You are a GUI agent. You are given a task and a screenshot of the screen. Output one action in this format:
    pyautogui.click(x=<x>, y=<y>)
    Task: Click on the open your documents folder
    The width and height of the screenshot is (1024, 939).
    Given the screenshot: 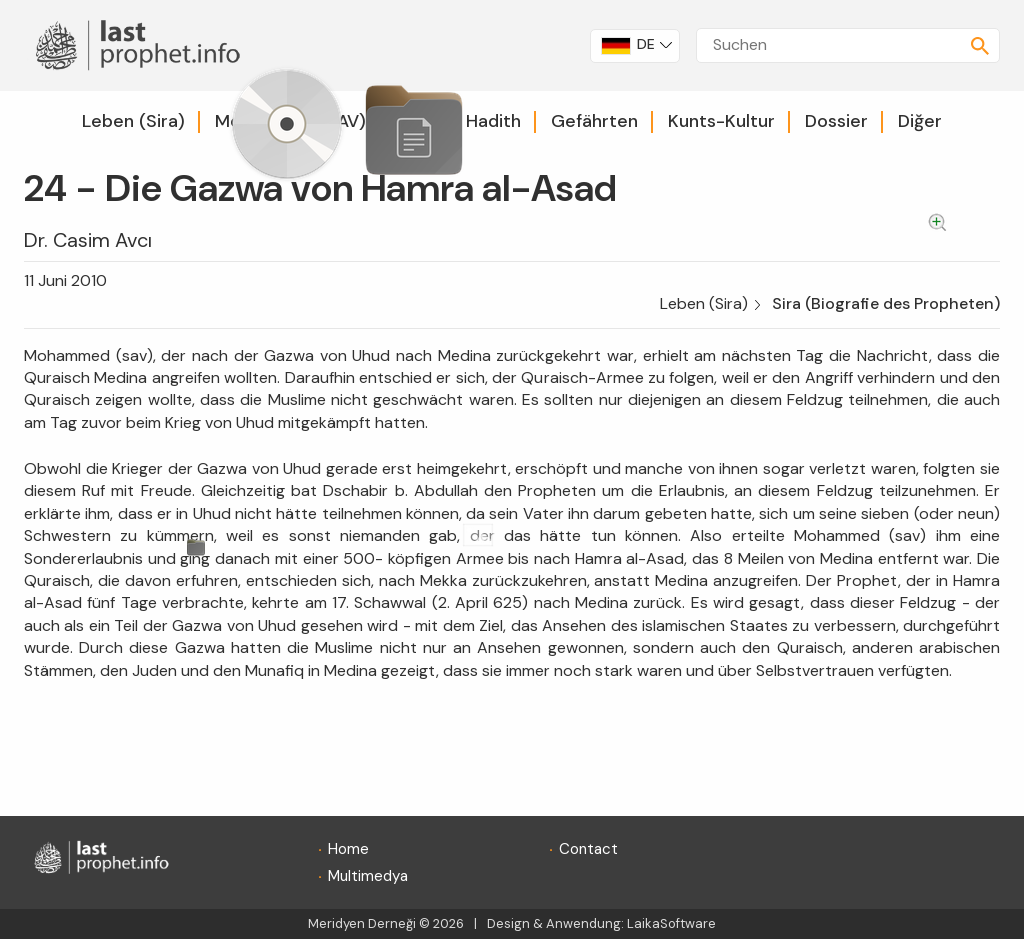 What is the action you would take?
    pyautogui.click(x=414, y=130)
    